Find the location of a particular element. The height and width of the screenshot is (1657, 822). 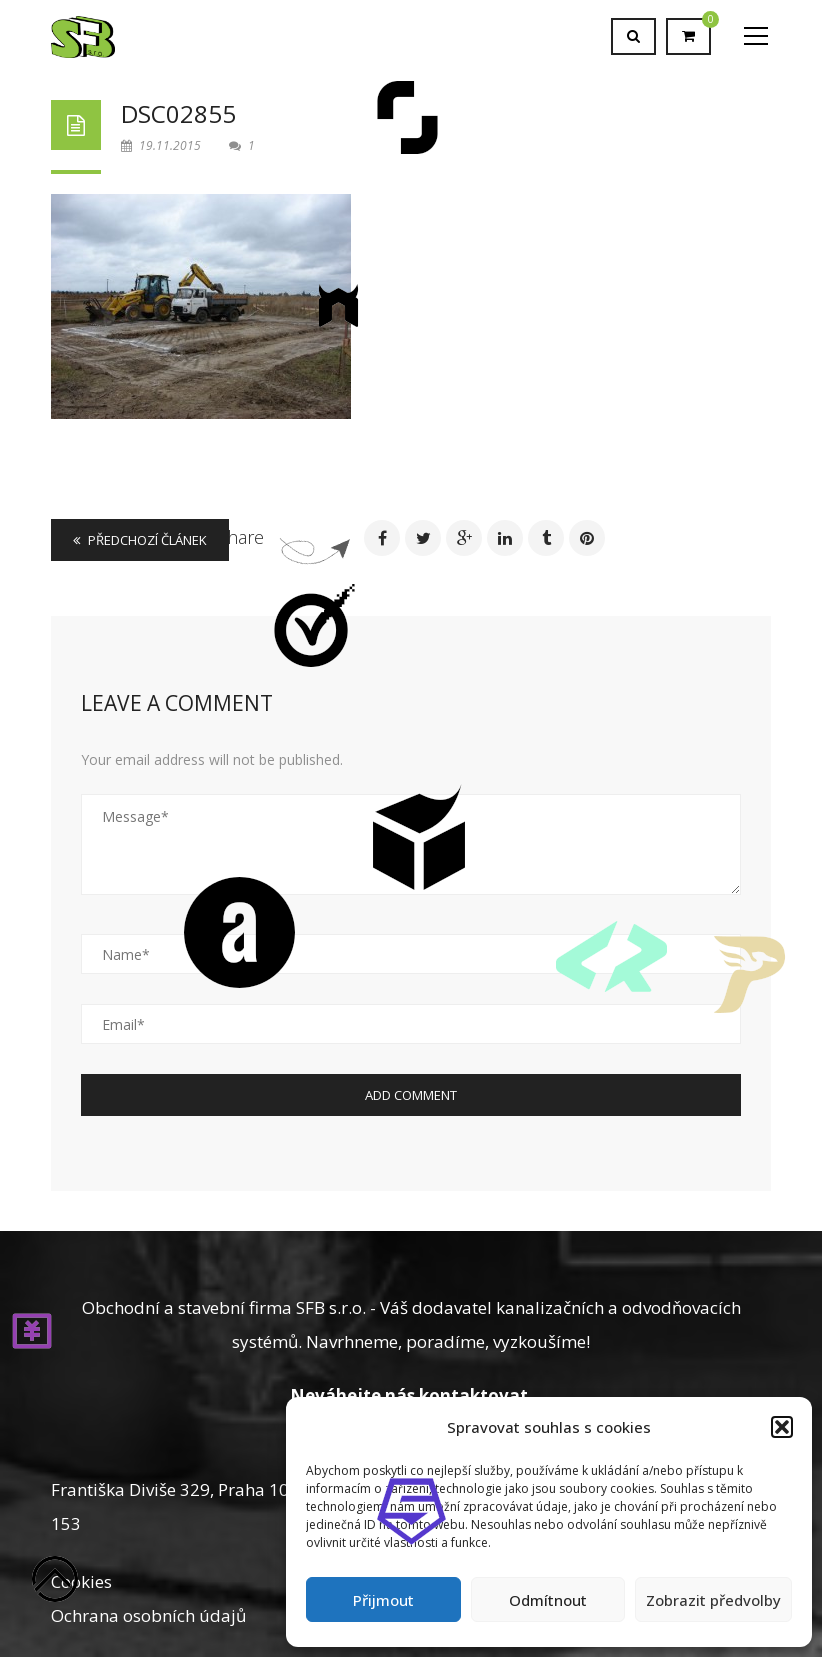

access Chinese yuan payment options is located at coordinates (32, 1331).